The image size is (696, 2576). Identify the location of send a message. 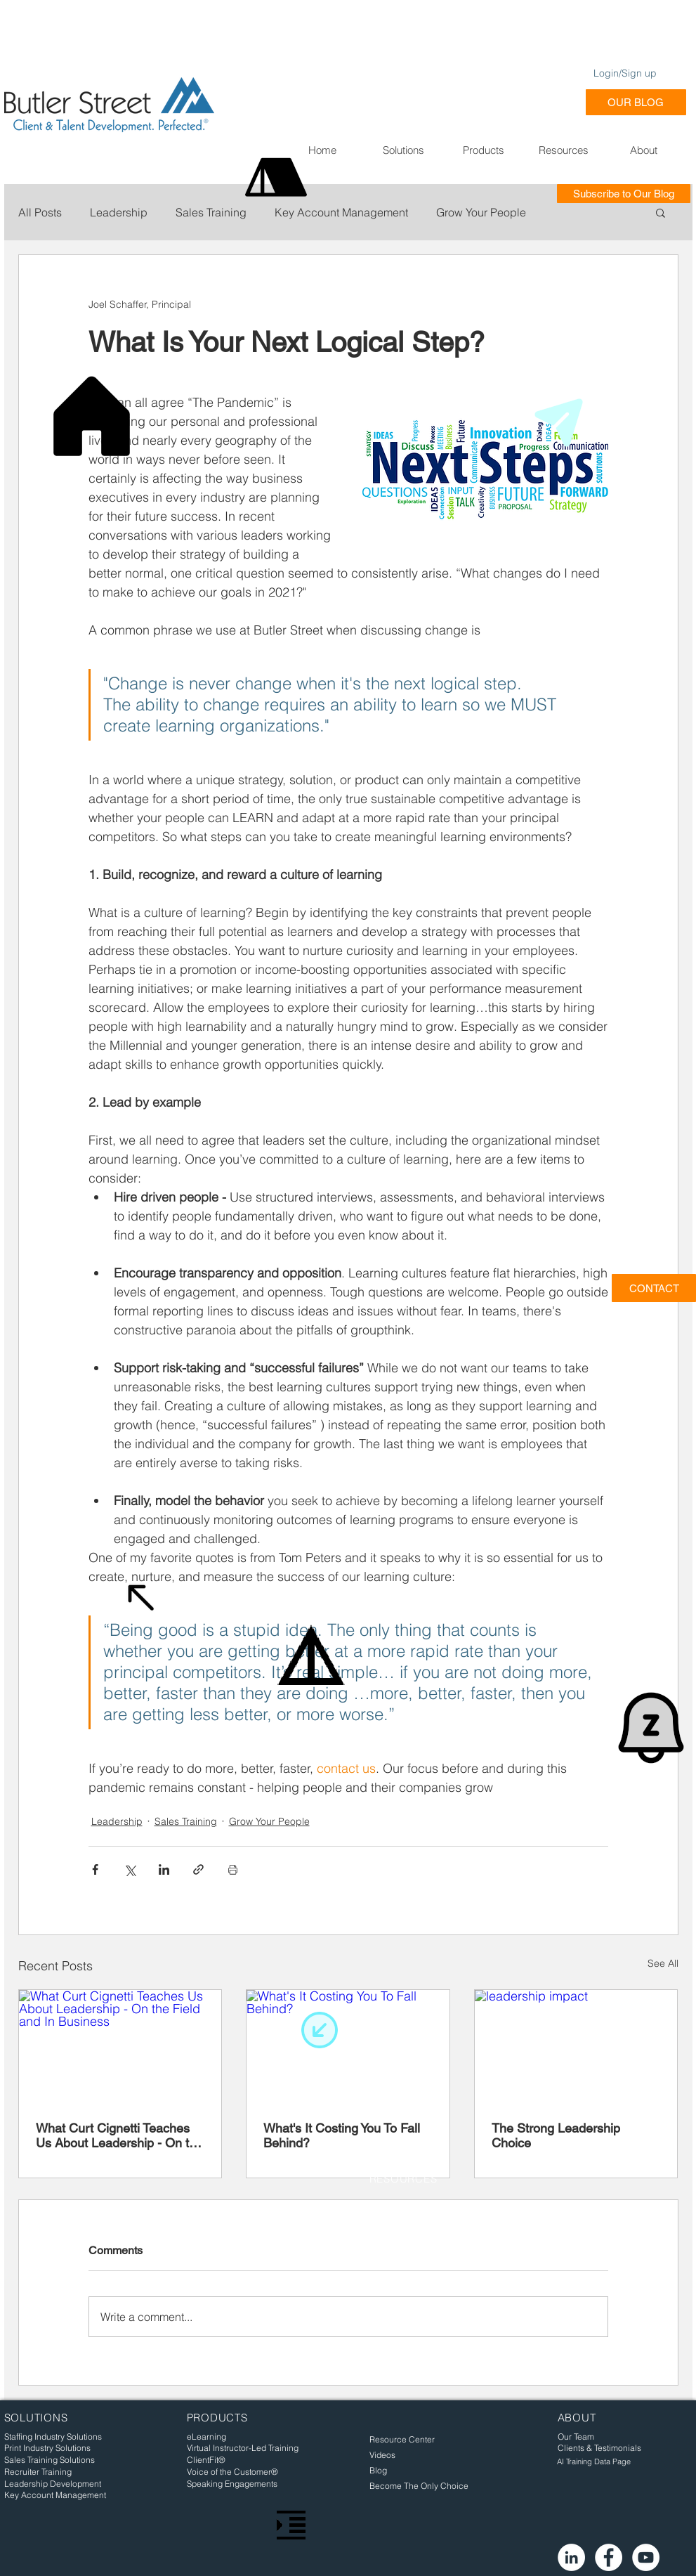
(560, 421).